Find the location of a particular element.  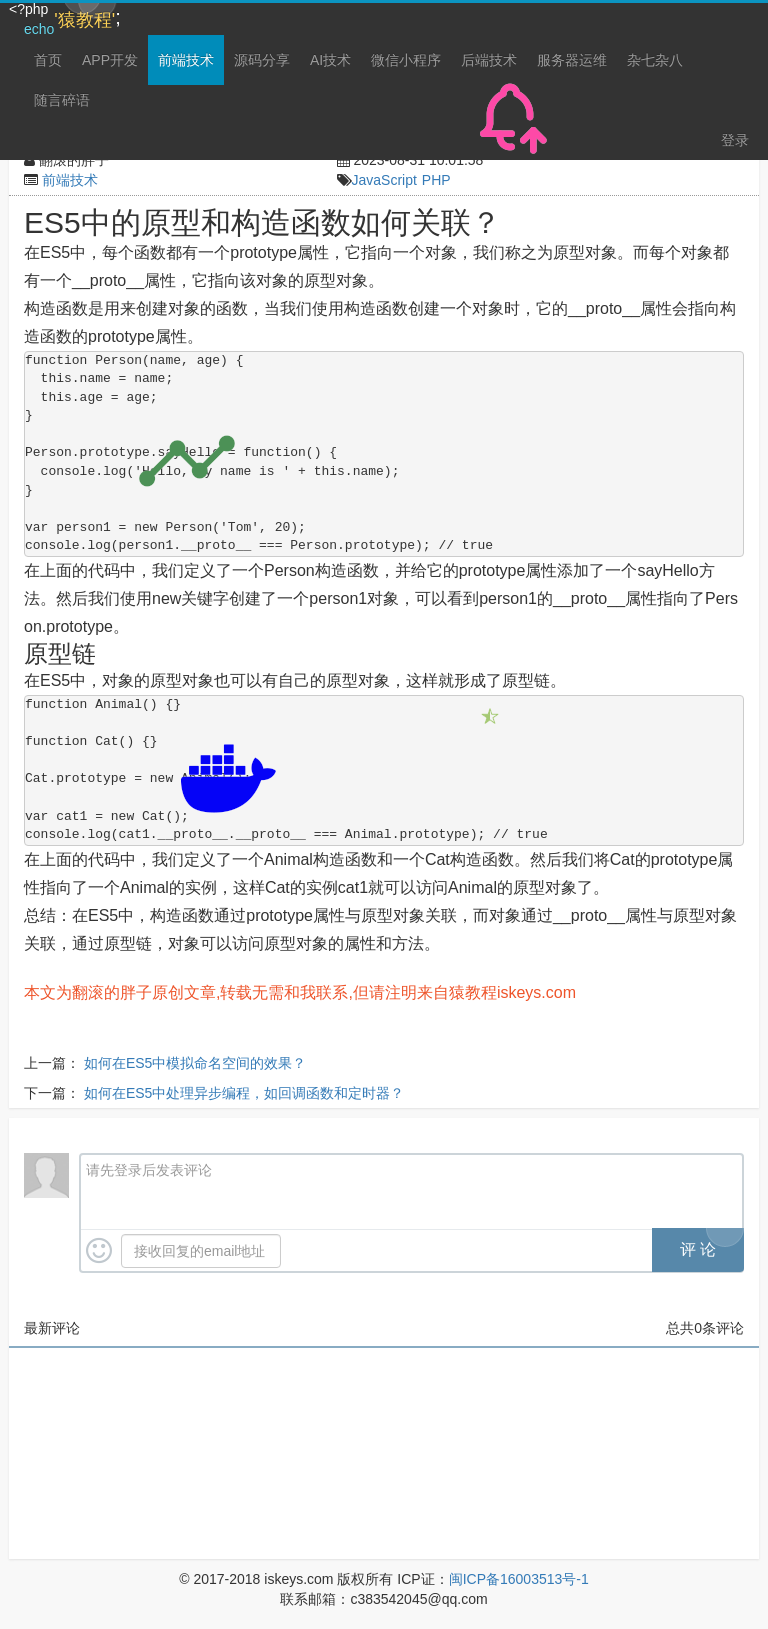

indicates a partial or half-star rating is located at coordinates (490, 716).